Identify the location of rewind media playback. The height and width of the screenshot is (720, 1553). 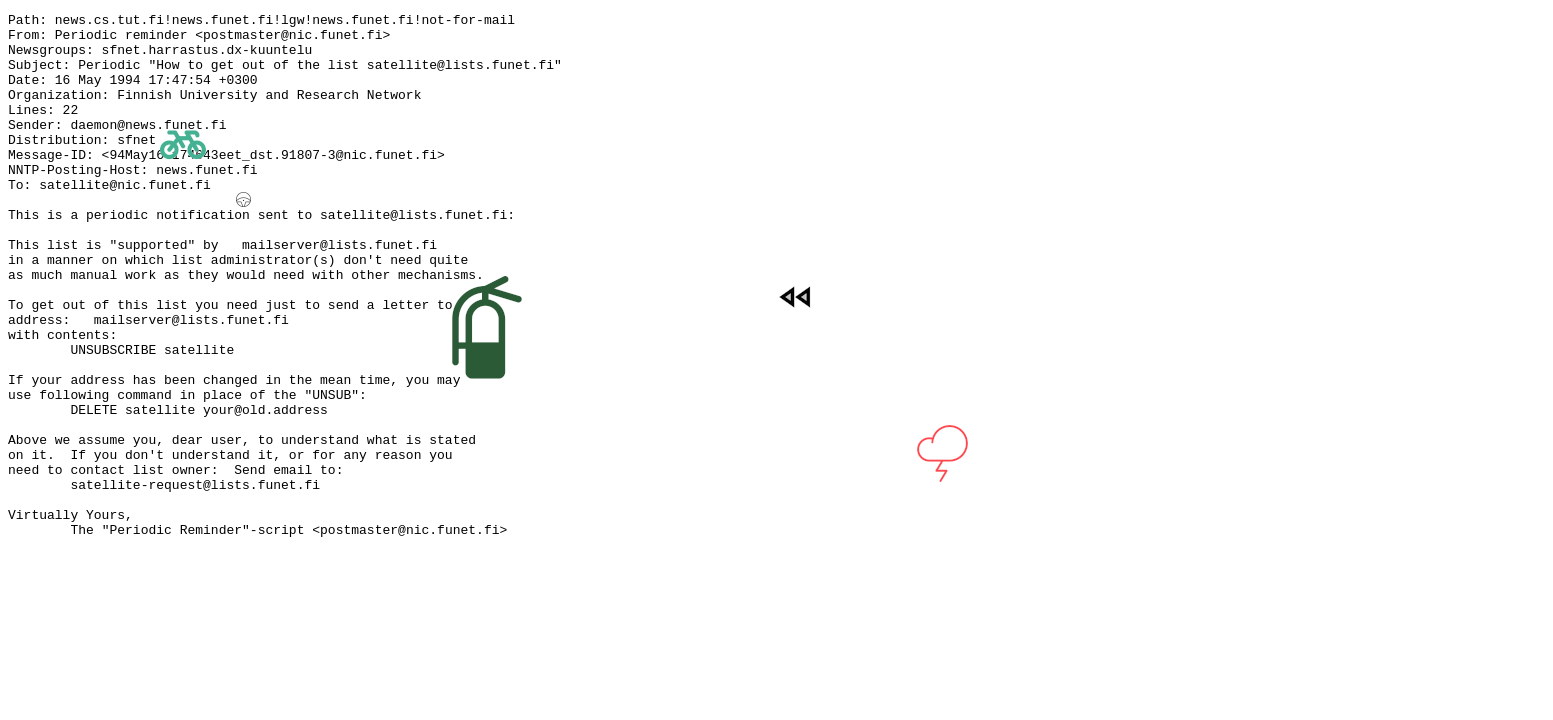
(796, 297).